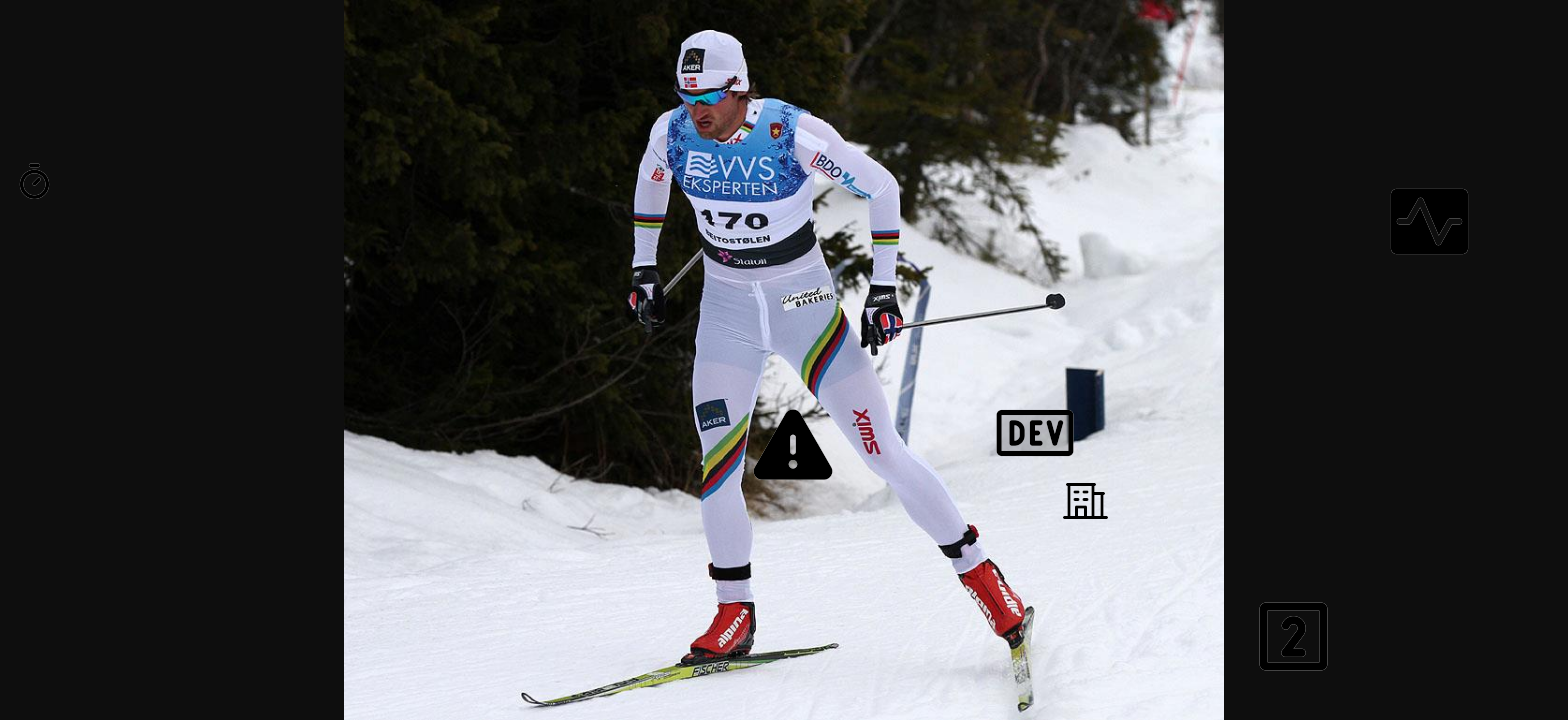  Describe the element at coordinates (1035, 433) in the screenshot. I see `visit DEV Community profile or article` at that location.